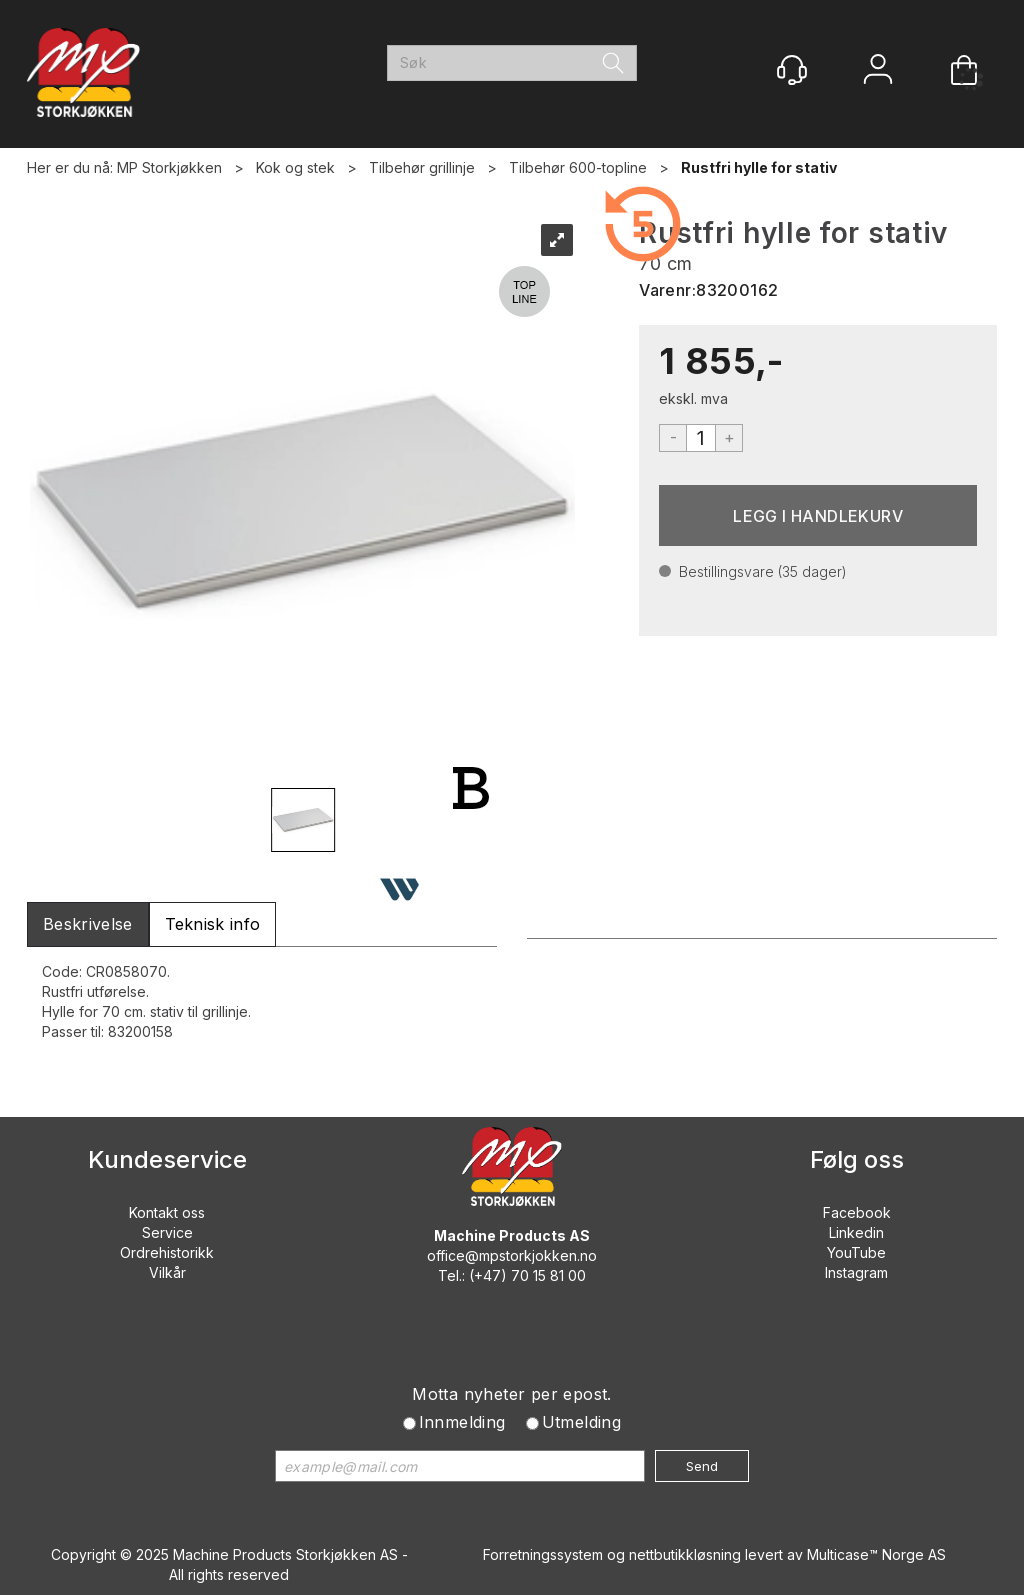  What do you see at coordinates (471, 788) in the screenshot?
I see `braintree payment gateway integration` at bounding box center [471, 788].